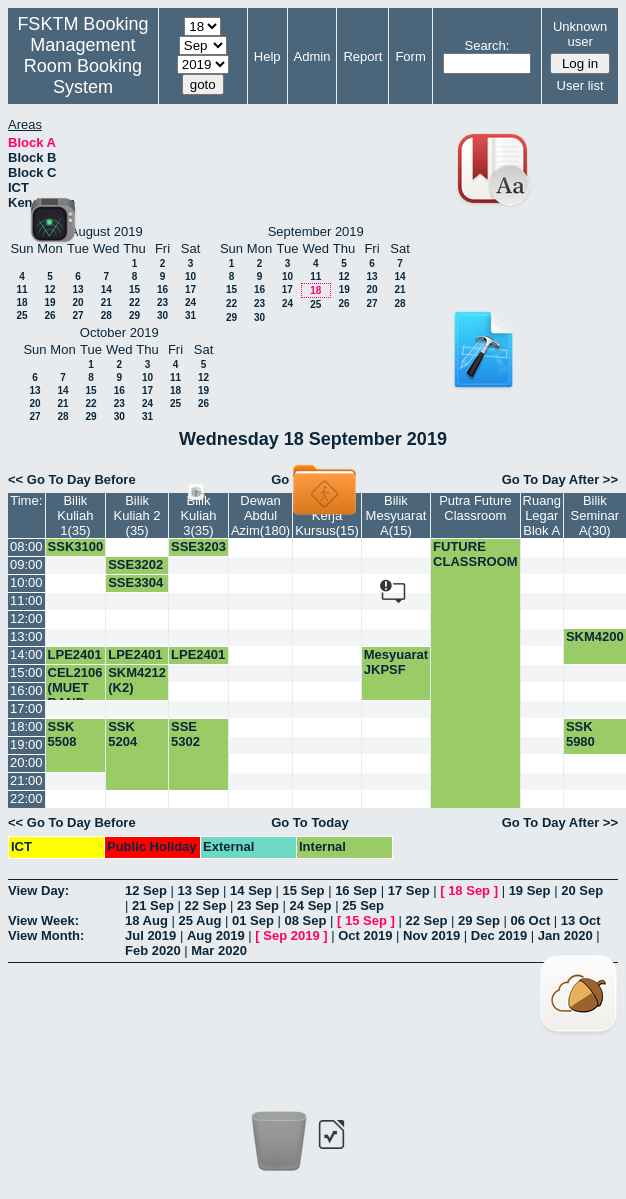 The width and height of the screenshot is (626, 1199). Describe the element at coordinates (196, 492) in the screenshot. I see `open database administration settings` at that location.